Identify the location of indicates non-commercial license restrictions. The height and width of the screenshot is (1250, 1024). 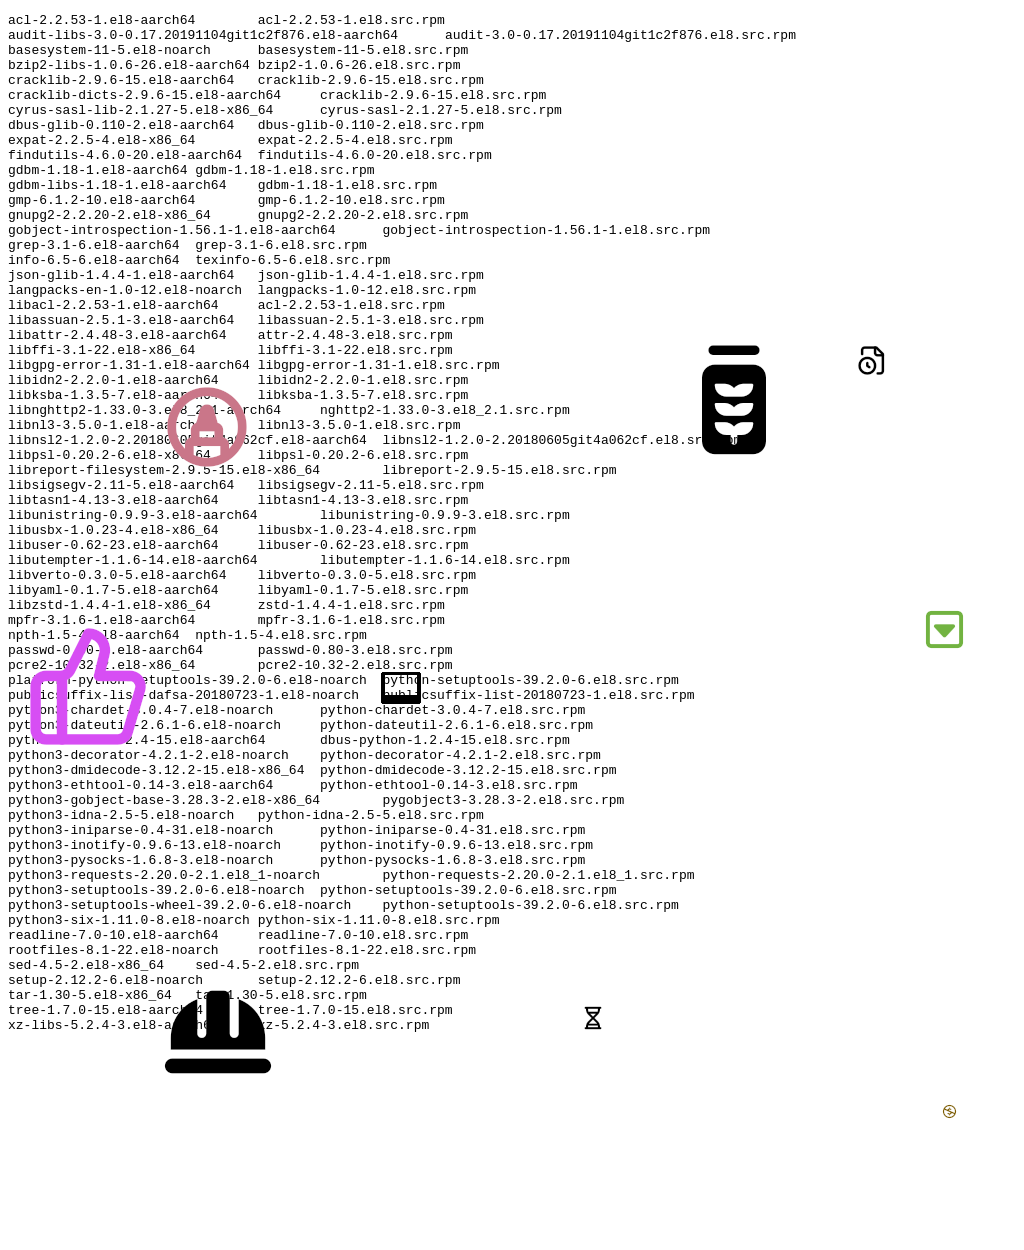
(949, 1111).